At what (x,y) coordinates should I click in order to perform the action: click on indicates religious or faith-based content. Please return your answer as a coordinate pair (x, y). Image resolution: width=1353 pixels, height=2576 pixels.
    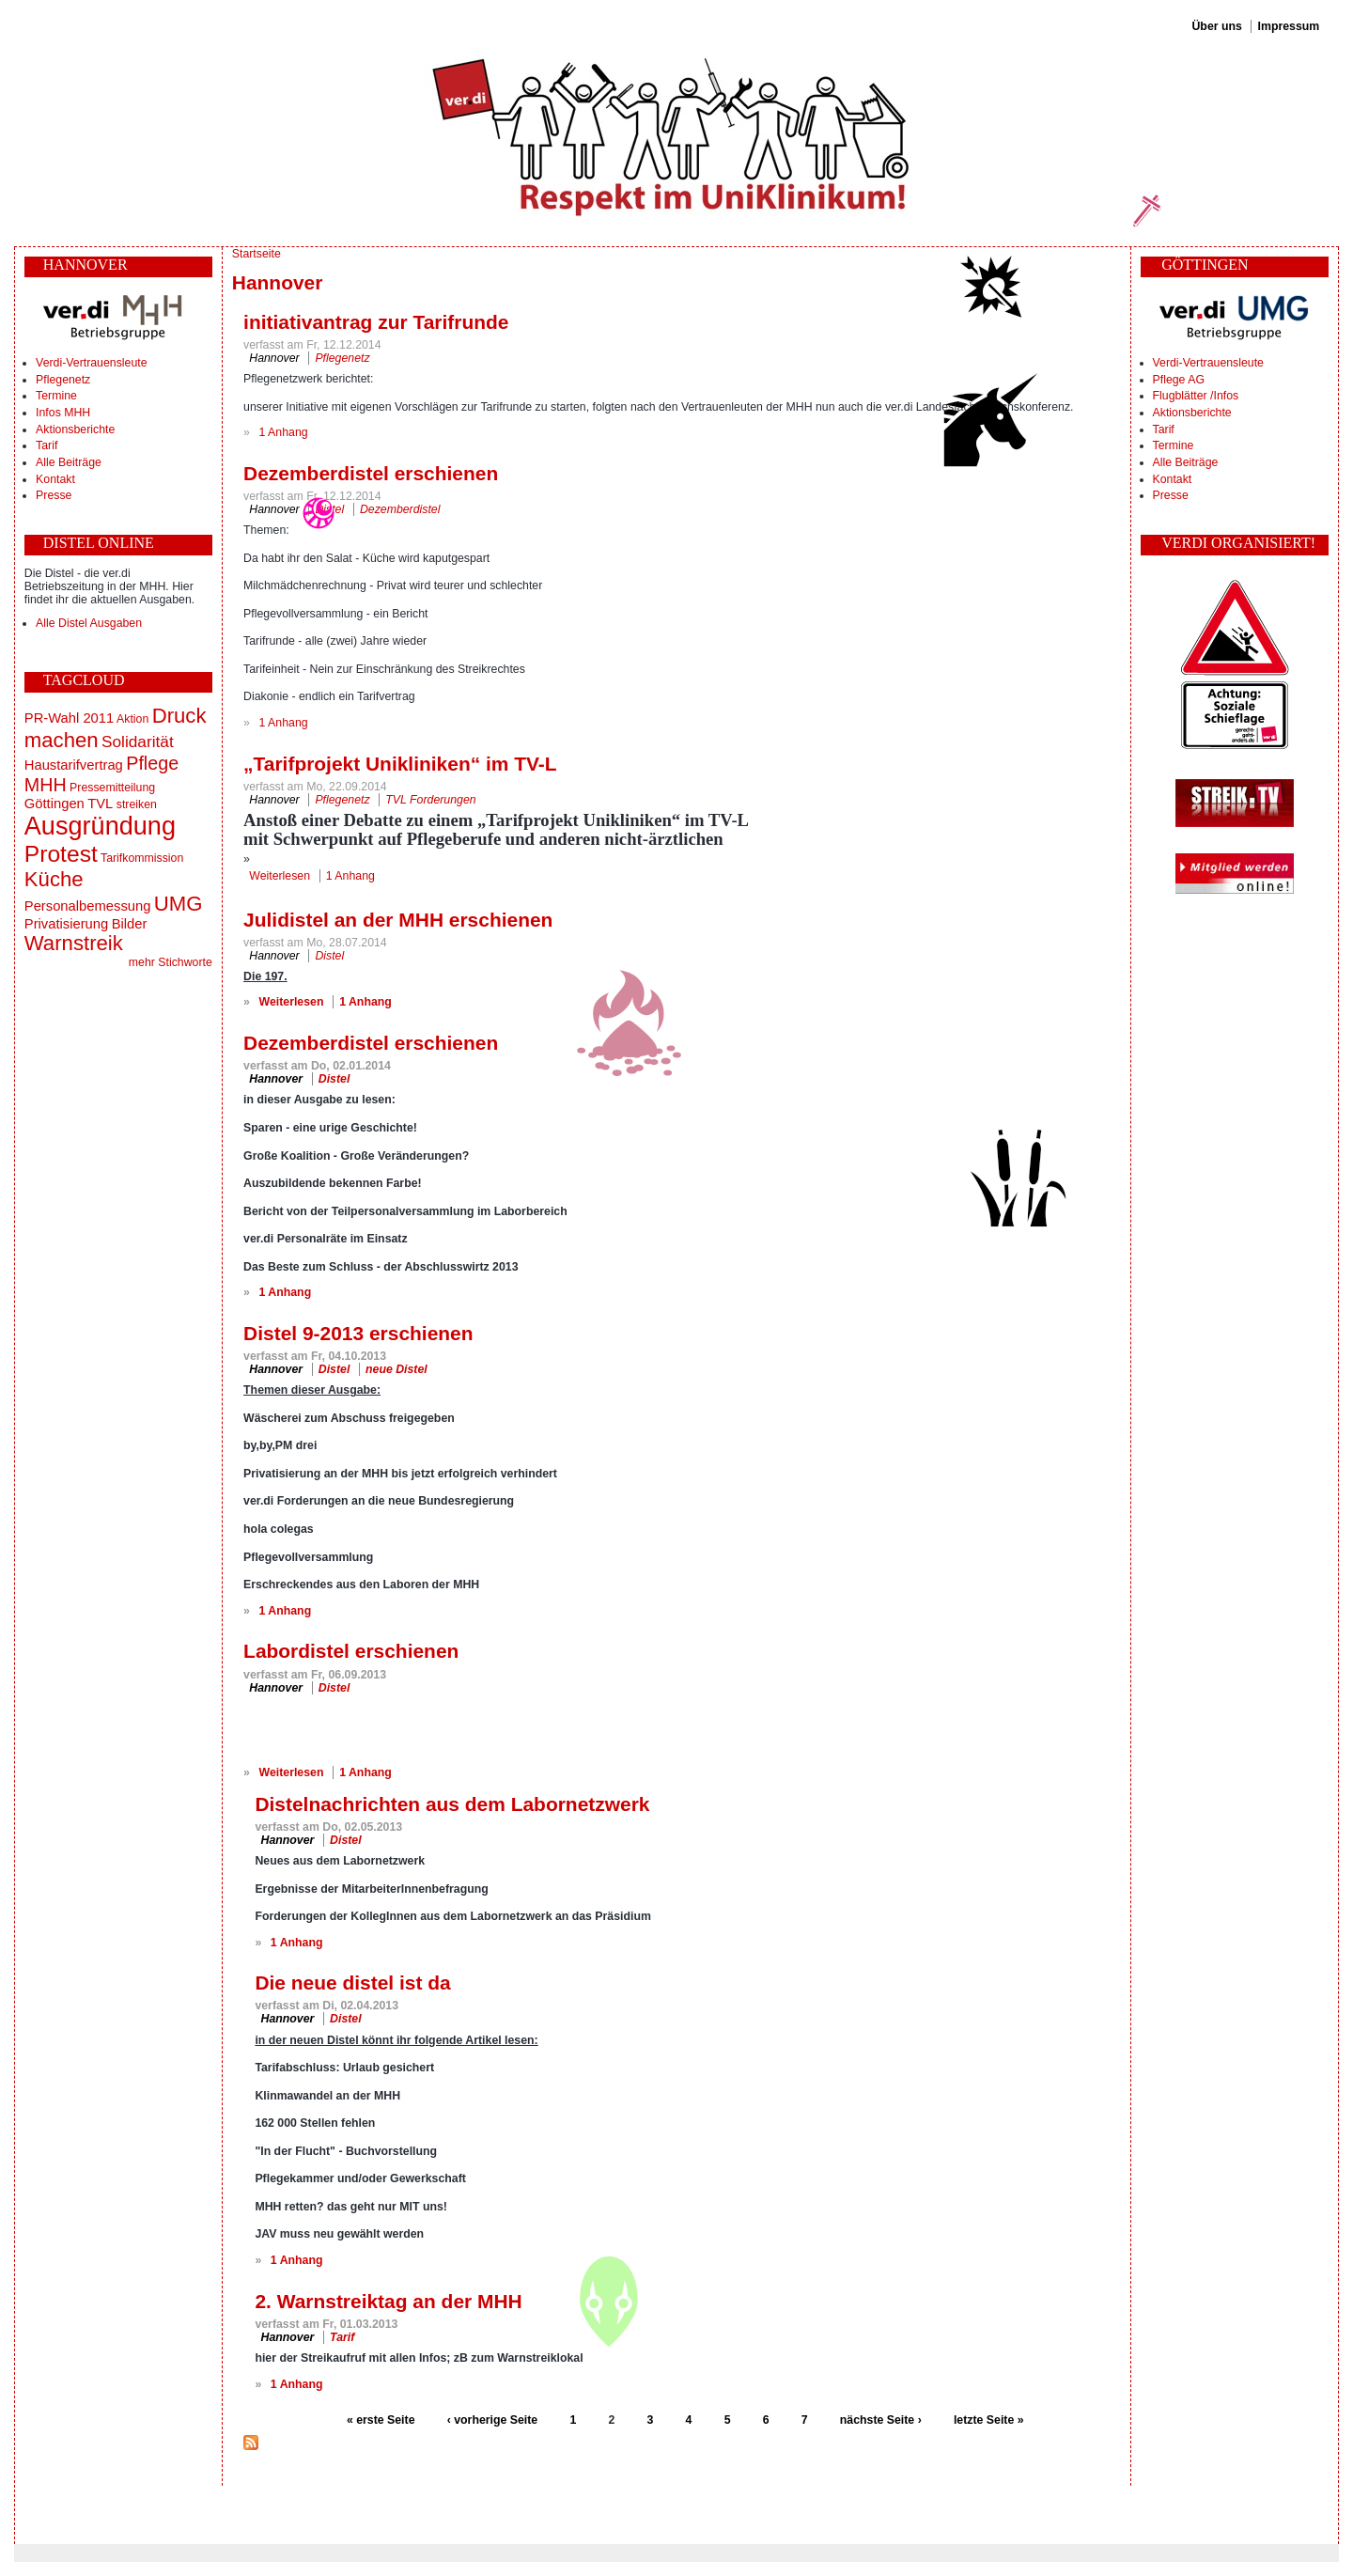
    Looking at the image, I should click on (1148, 211).